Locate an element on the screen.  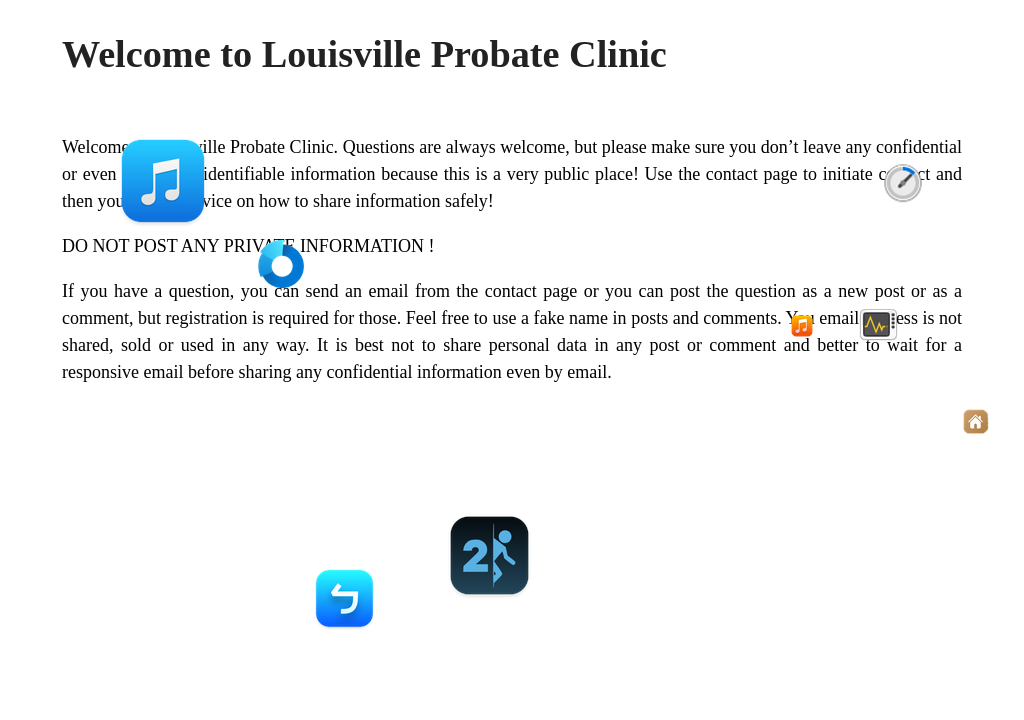
open the pricing app is located at coordinates (281, 264).